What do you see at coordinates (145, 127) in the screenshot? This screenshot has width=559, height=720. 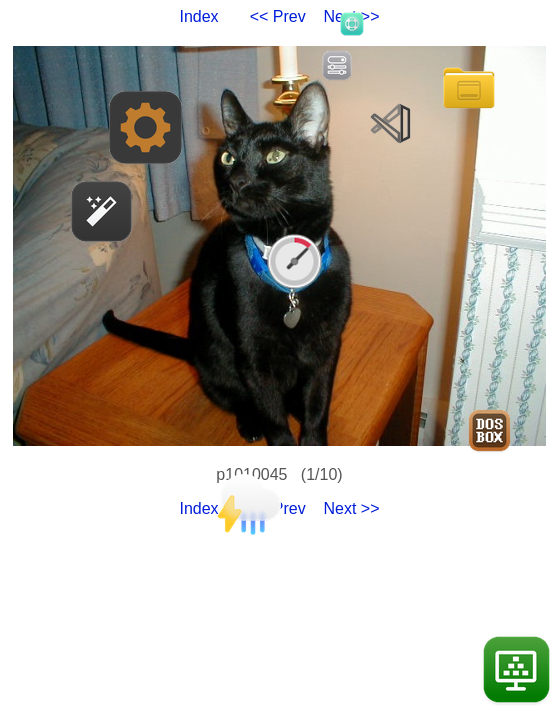 I see `launch factorio game` at bounding box center [145, 127].